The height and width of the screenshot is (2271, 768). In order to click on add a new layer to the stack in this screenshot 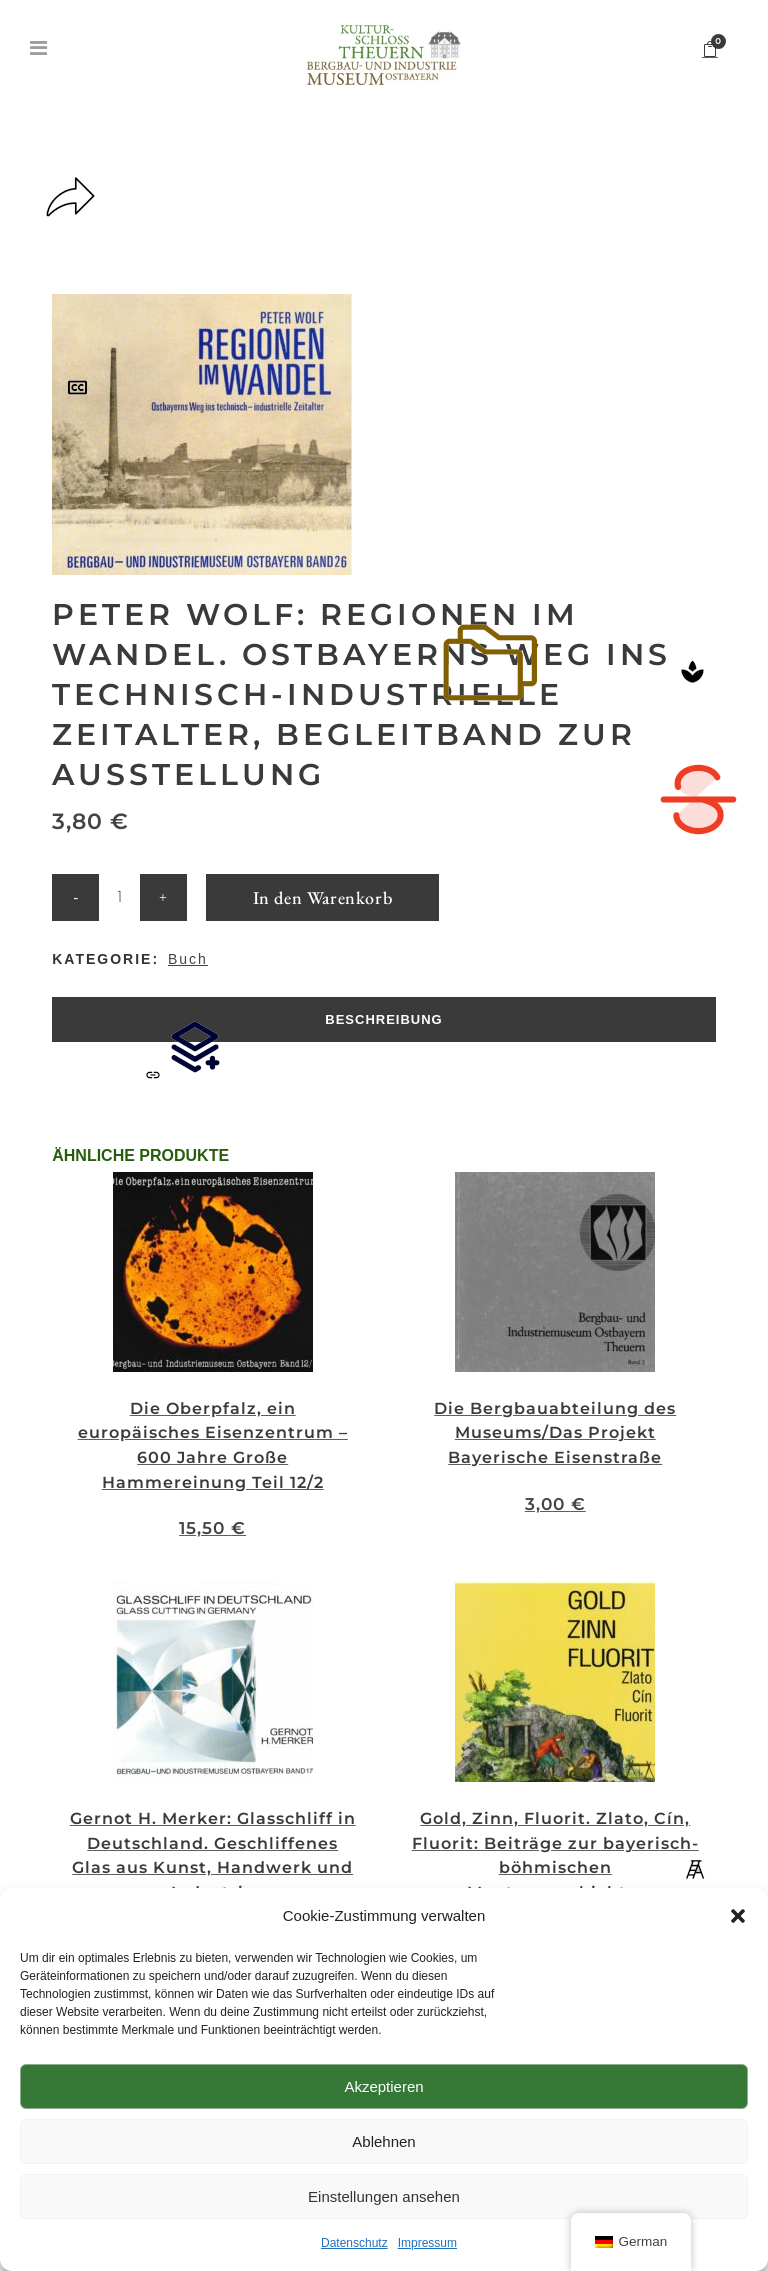, I will do `click(195, 1047)`.